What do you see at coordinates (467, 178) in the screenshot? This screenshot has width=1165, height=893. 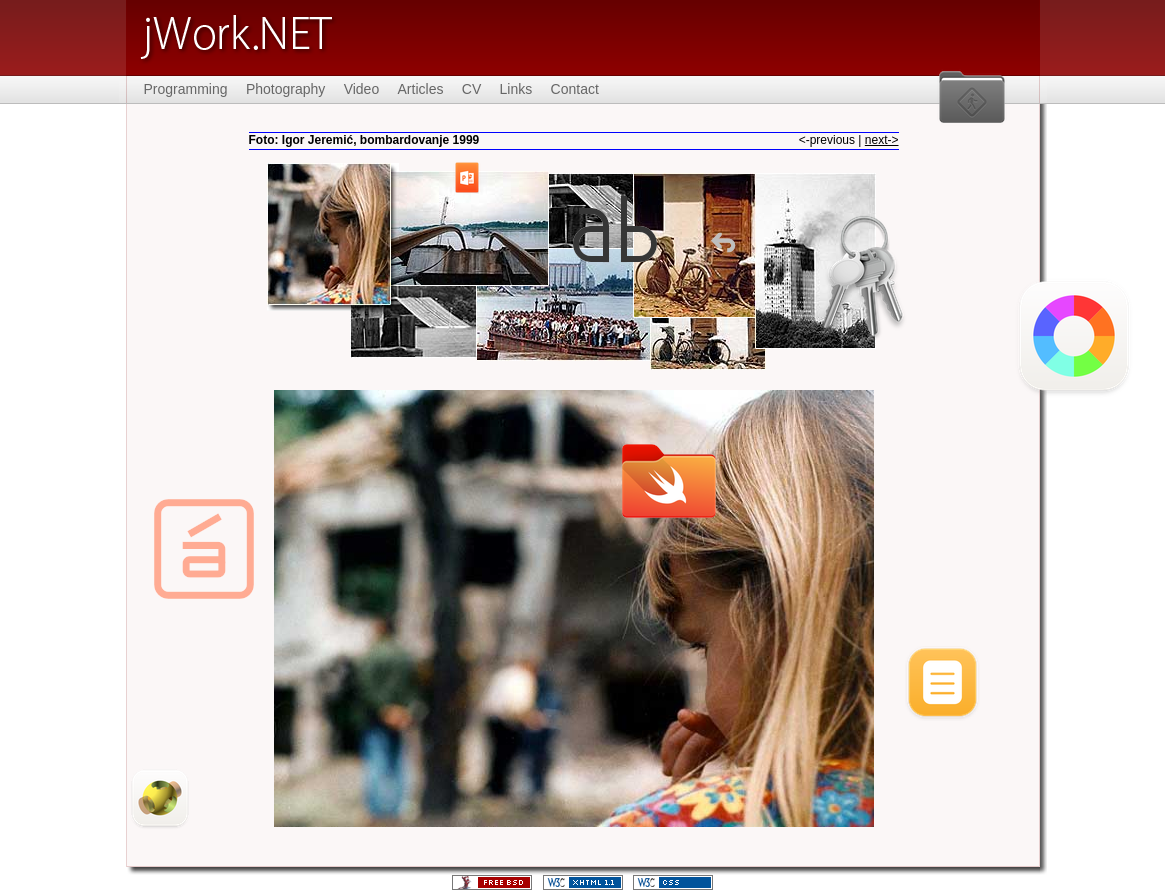 I see `presentation template file type indicator` at bounding box center [467, 178].